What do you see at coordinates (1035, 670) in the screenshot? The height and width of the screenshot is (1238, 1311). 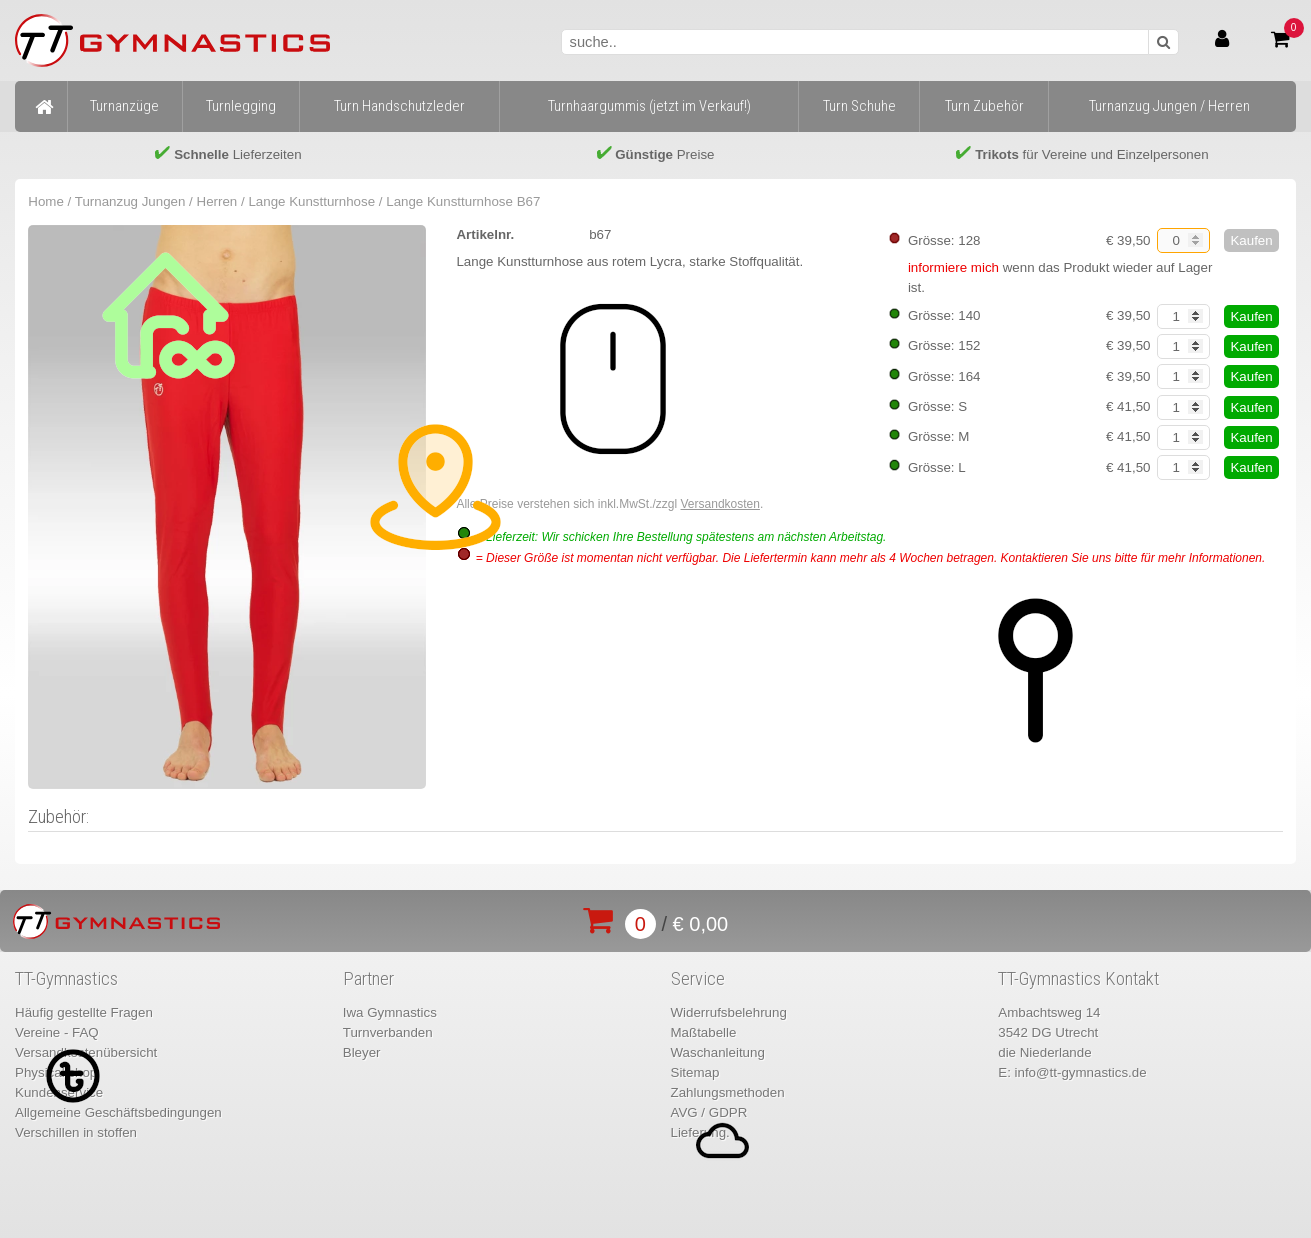 I see `mark a location on the map` at bounding box center [1035, 670].